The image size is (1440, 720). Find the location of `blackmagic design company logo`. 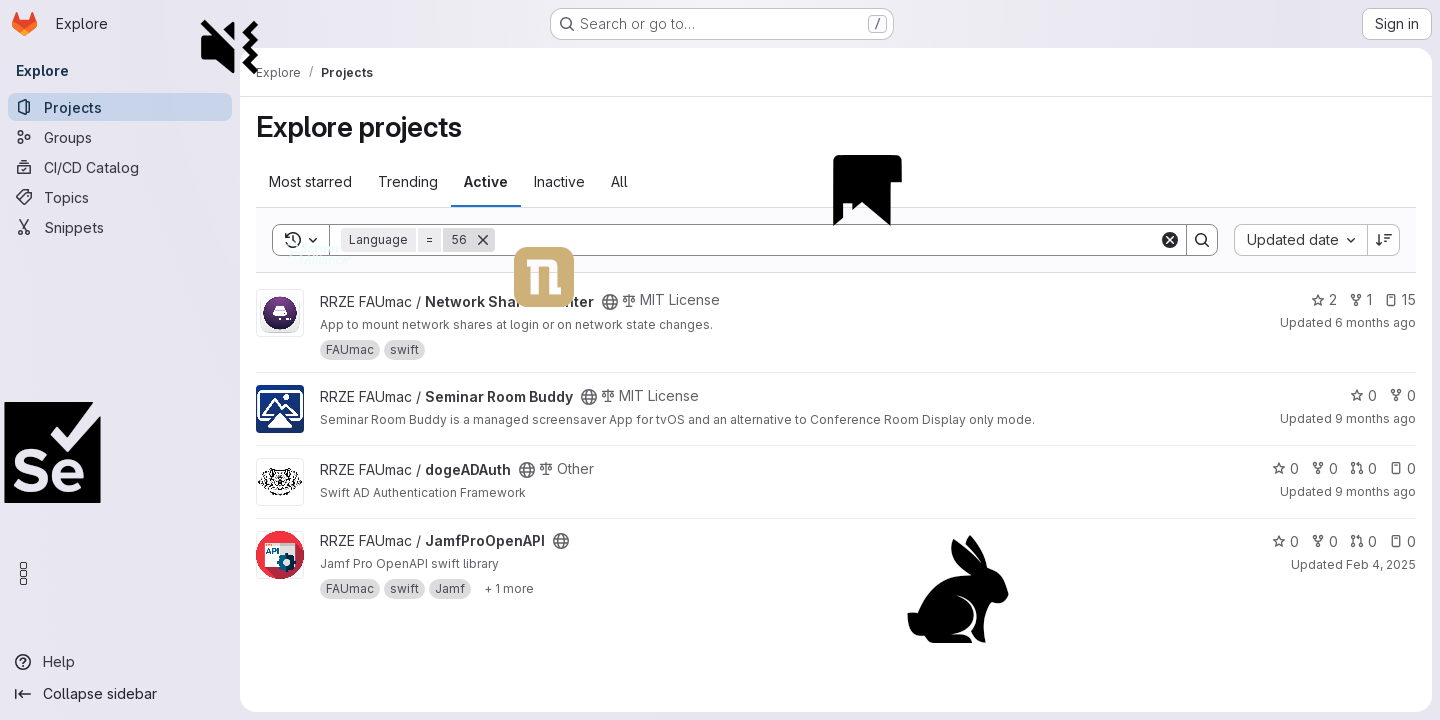

blackmagic design company logo is located at coordinates (23, 573).